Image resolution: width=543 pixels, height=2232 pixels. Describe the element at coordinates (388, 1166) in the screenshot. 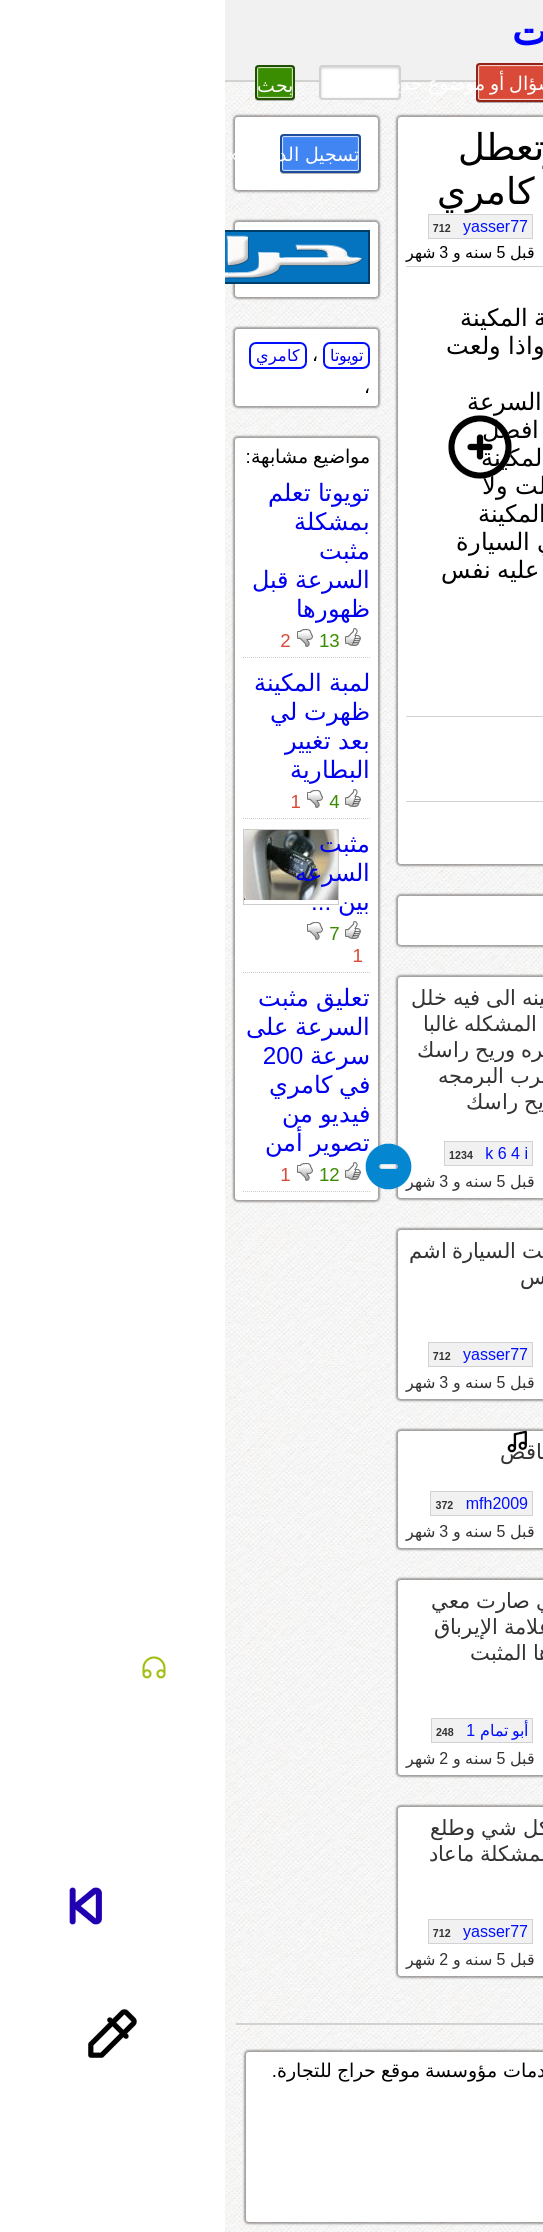

I see `remove an item from a list` at that location.